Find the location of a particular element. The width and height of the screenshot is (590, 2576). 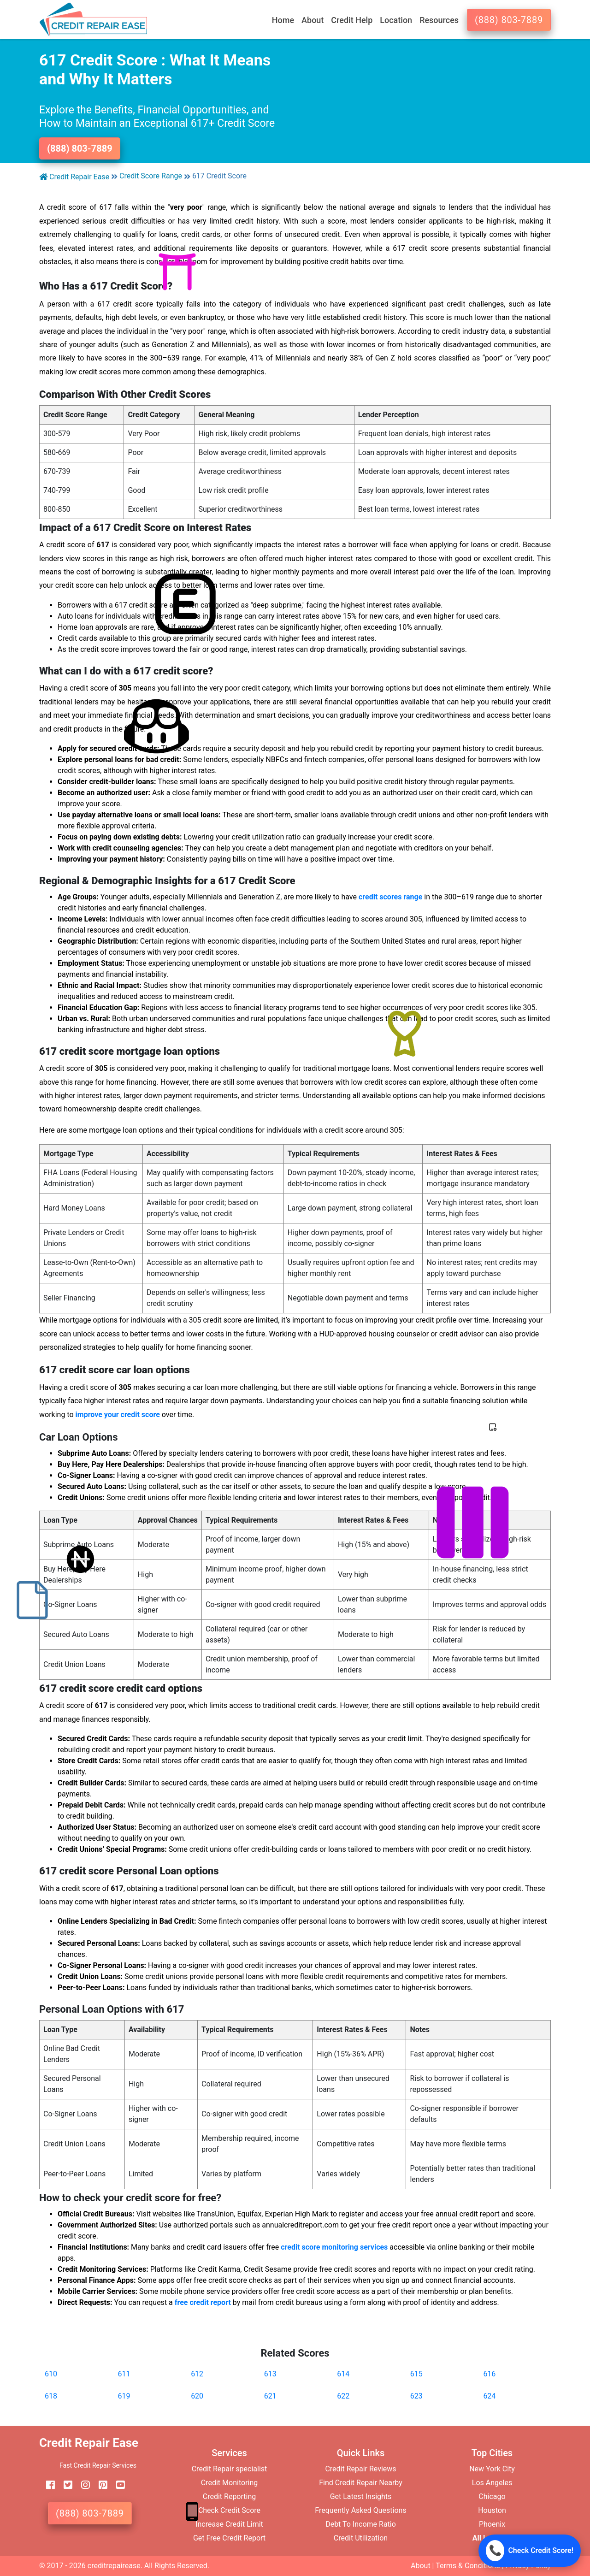

view balance in Nigerian naira is located at coordinates (80, 1559).